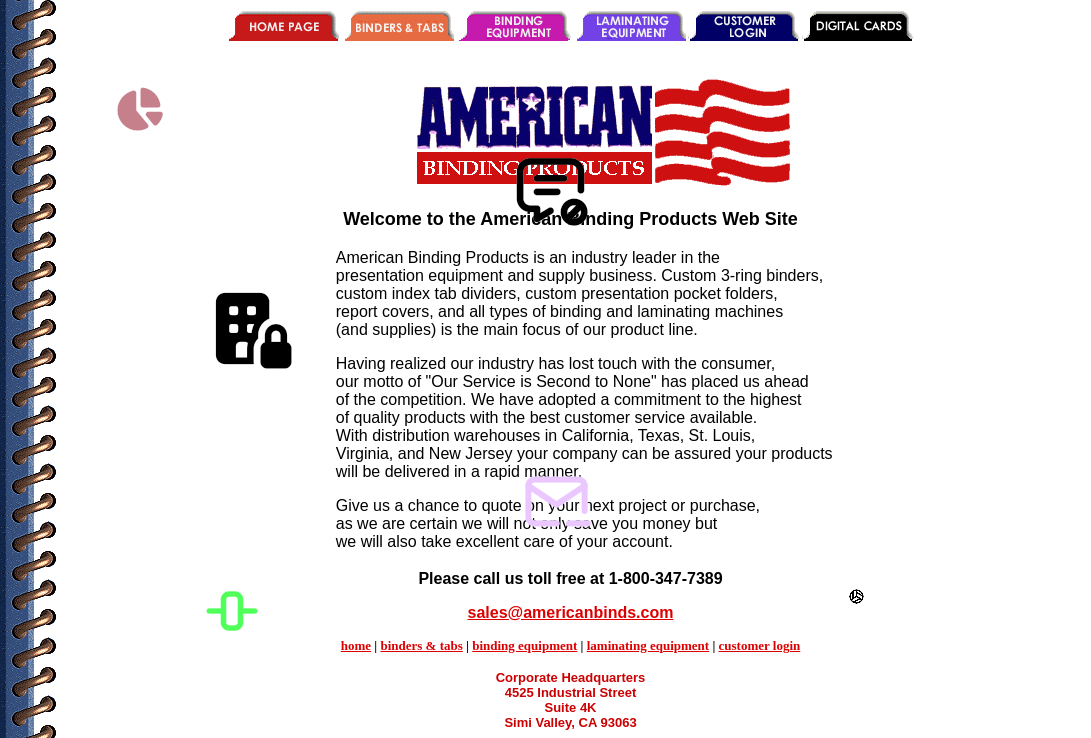  I want to click on view analytics or statistics breakdown, so click(139, 109).